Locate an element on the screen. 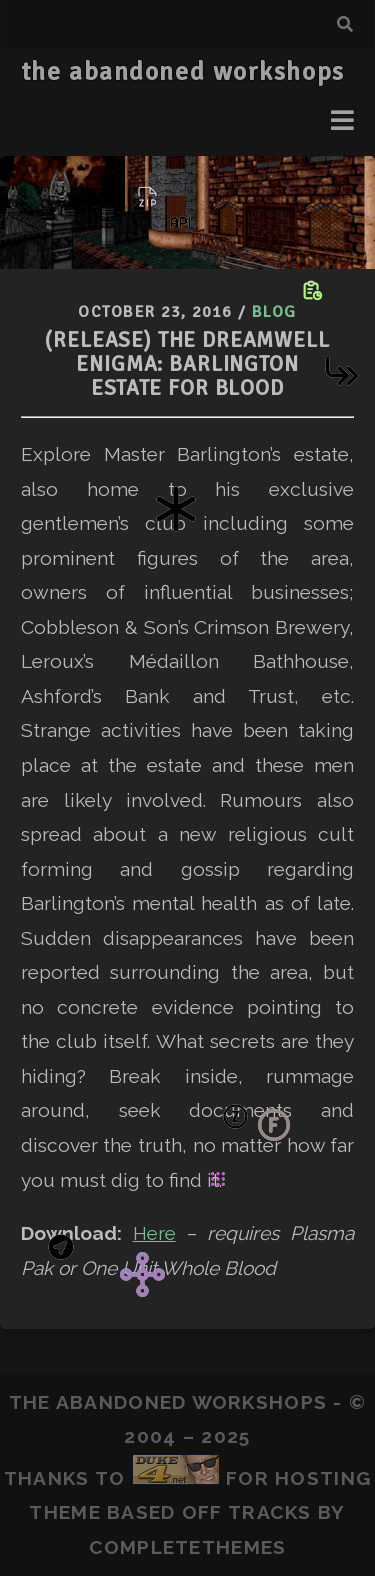 The width and height of the screenshot is (375, 1576). drag to rearrange items is located at coordinates (218, 1179).